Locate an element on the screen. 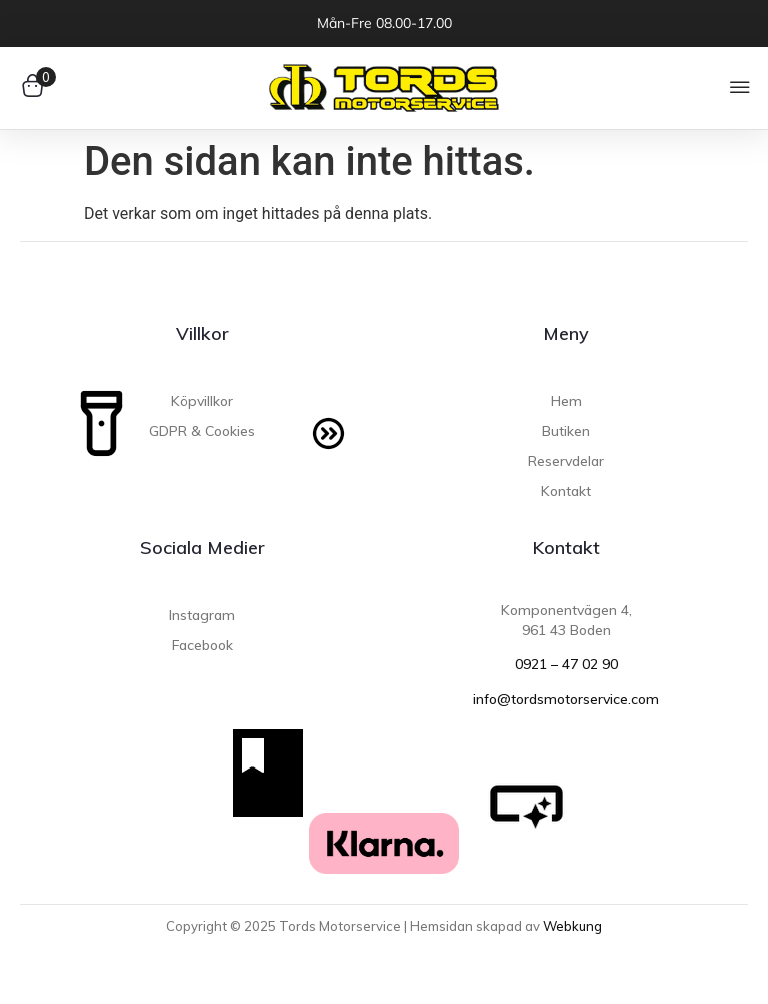  skip forward or advance quickly is located at coordinates (328, 433).